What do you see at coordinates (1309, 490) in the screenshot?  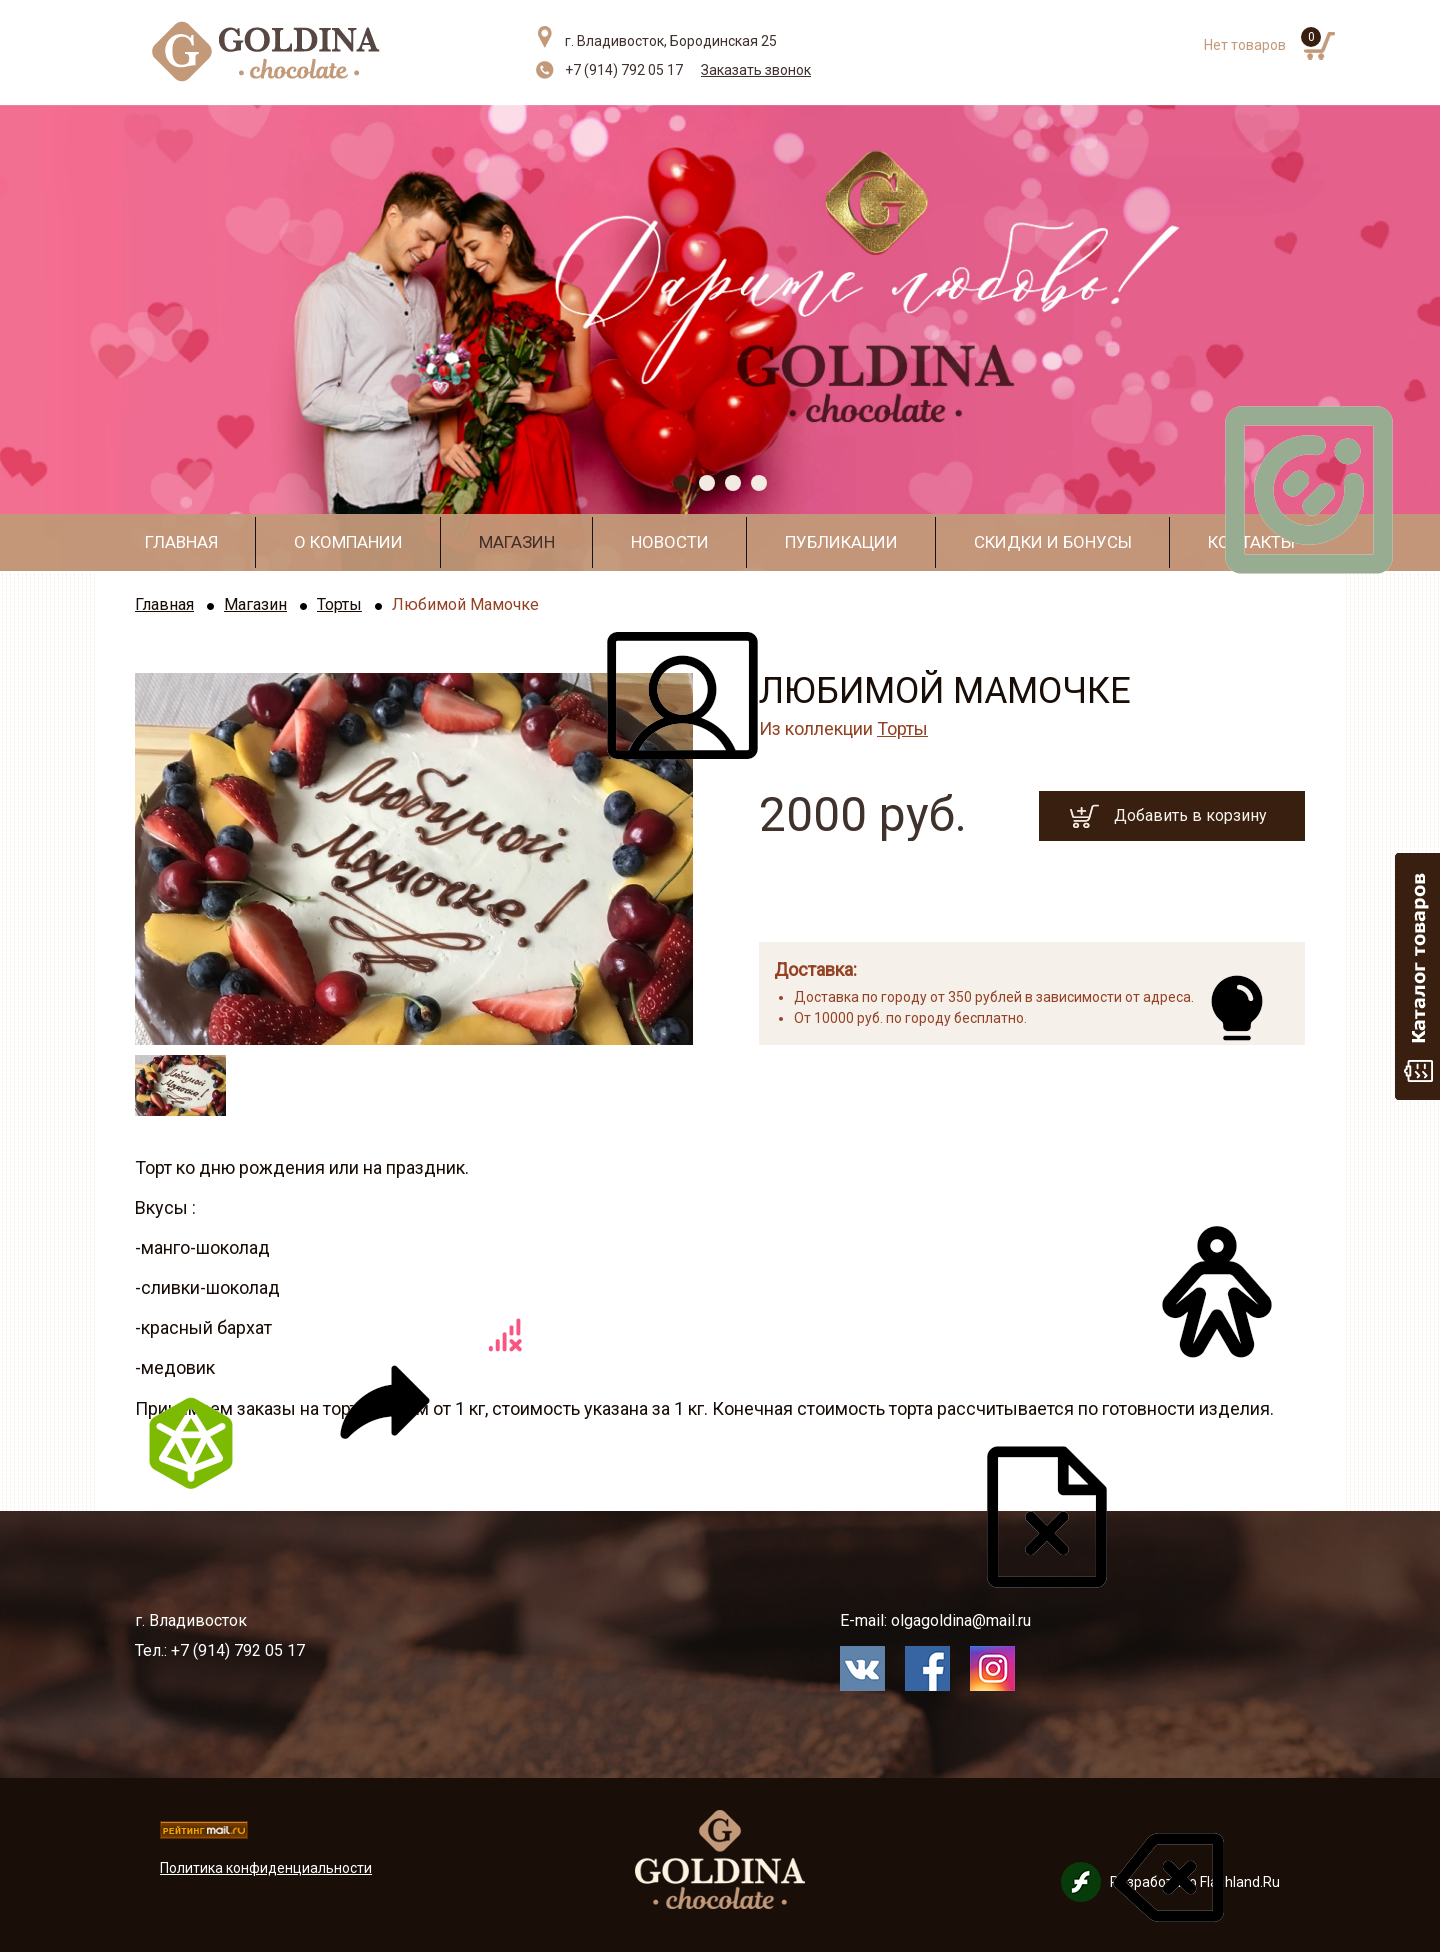 I see `access laundry or washing machine controls` at bounding box center [1309, 490].